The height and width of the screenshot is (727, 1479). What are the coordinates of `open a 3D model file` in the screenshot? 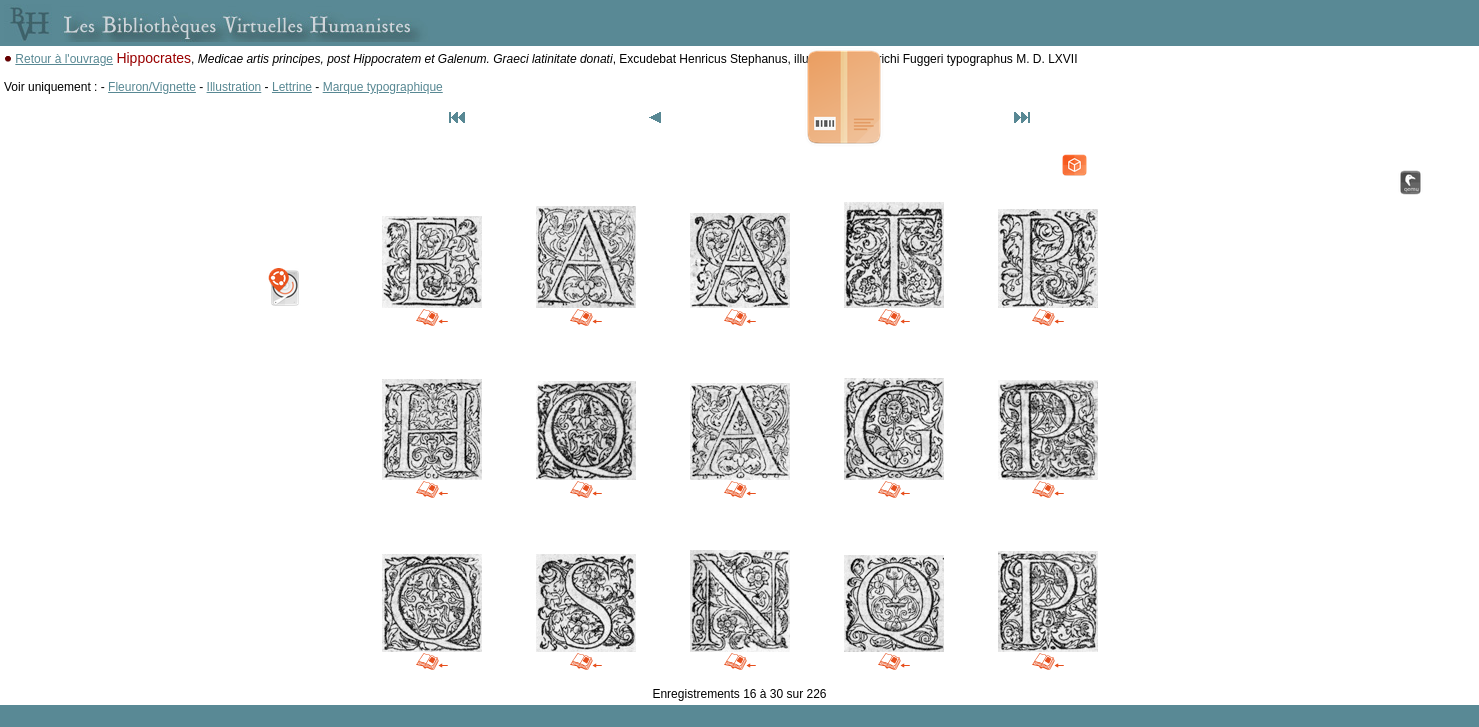 It's located at (1074, 164).